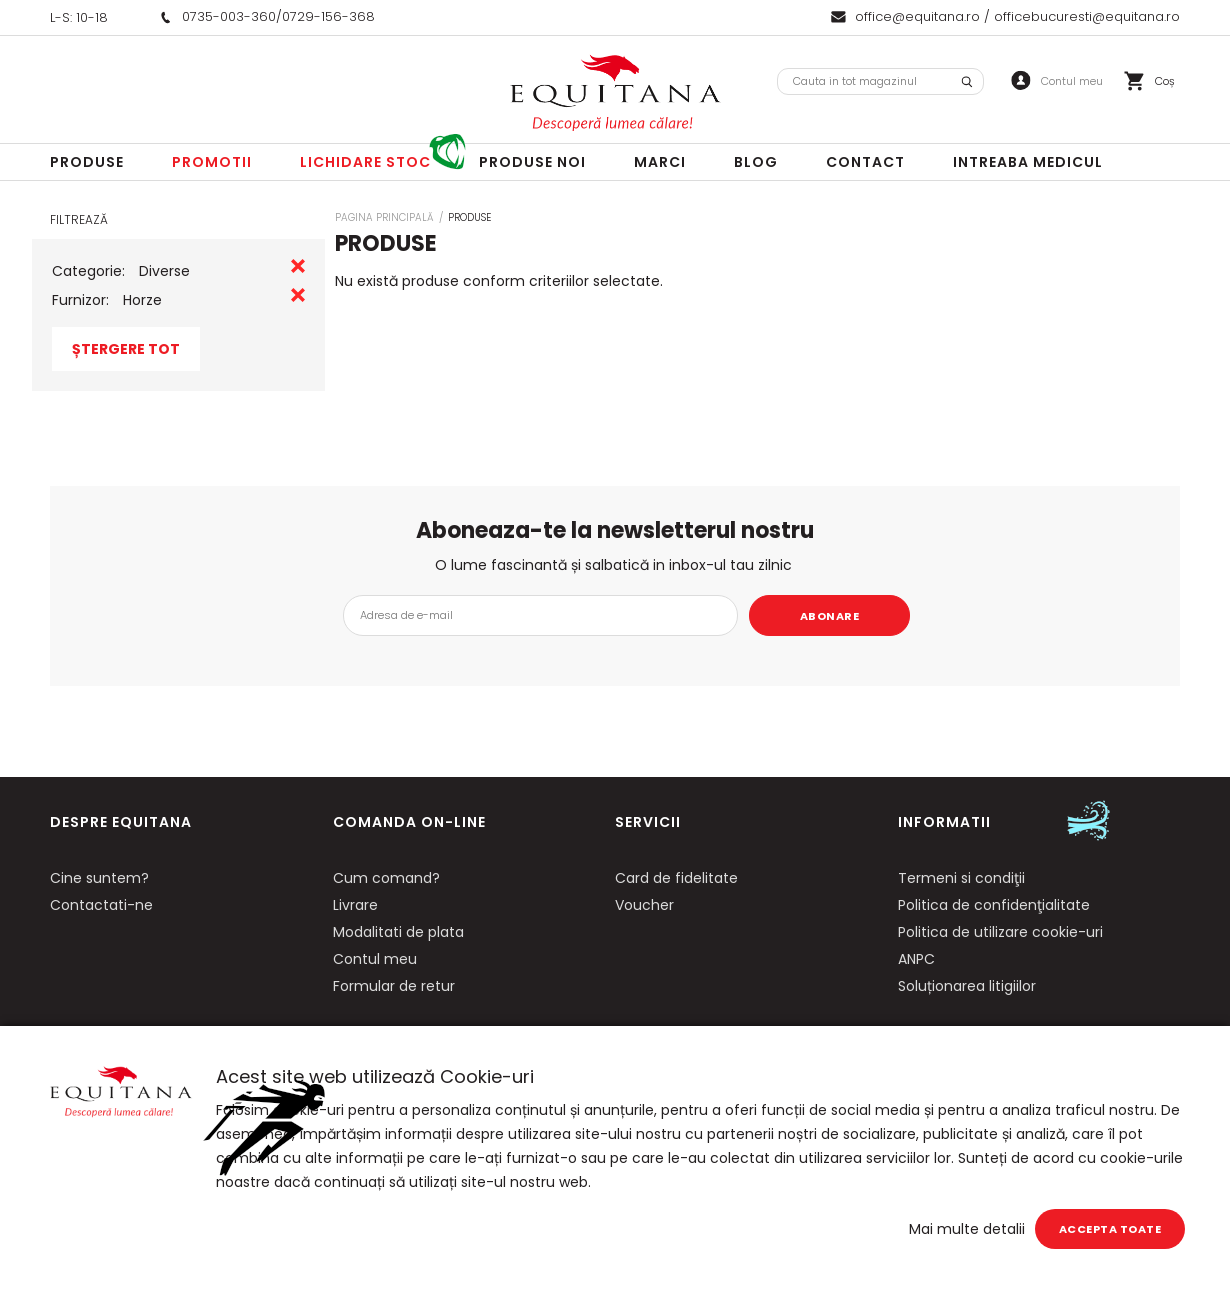 The width and height of the screenshot is (1230, 1289). Describe the element at coordinates (447, 151) in the screenshot. I see `indicates a beast or creature type in a game interface` at that location.